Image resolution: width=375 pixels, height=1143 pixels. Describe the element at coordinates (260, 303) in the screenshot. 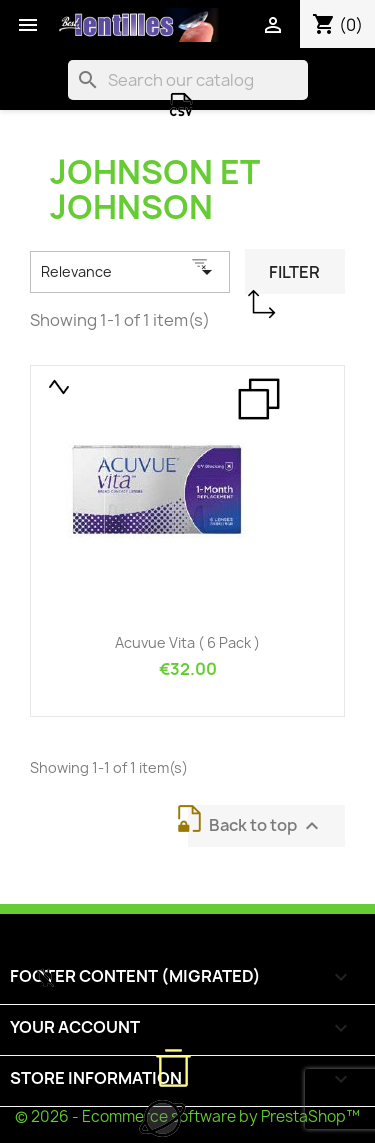

I see `vector path or directional control point` at that location.